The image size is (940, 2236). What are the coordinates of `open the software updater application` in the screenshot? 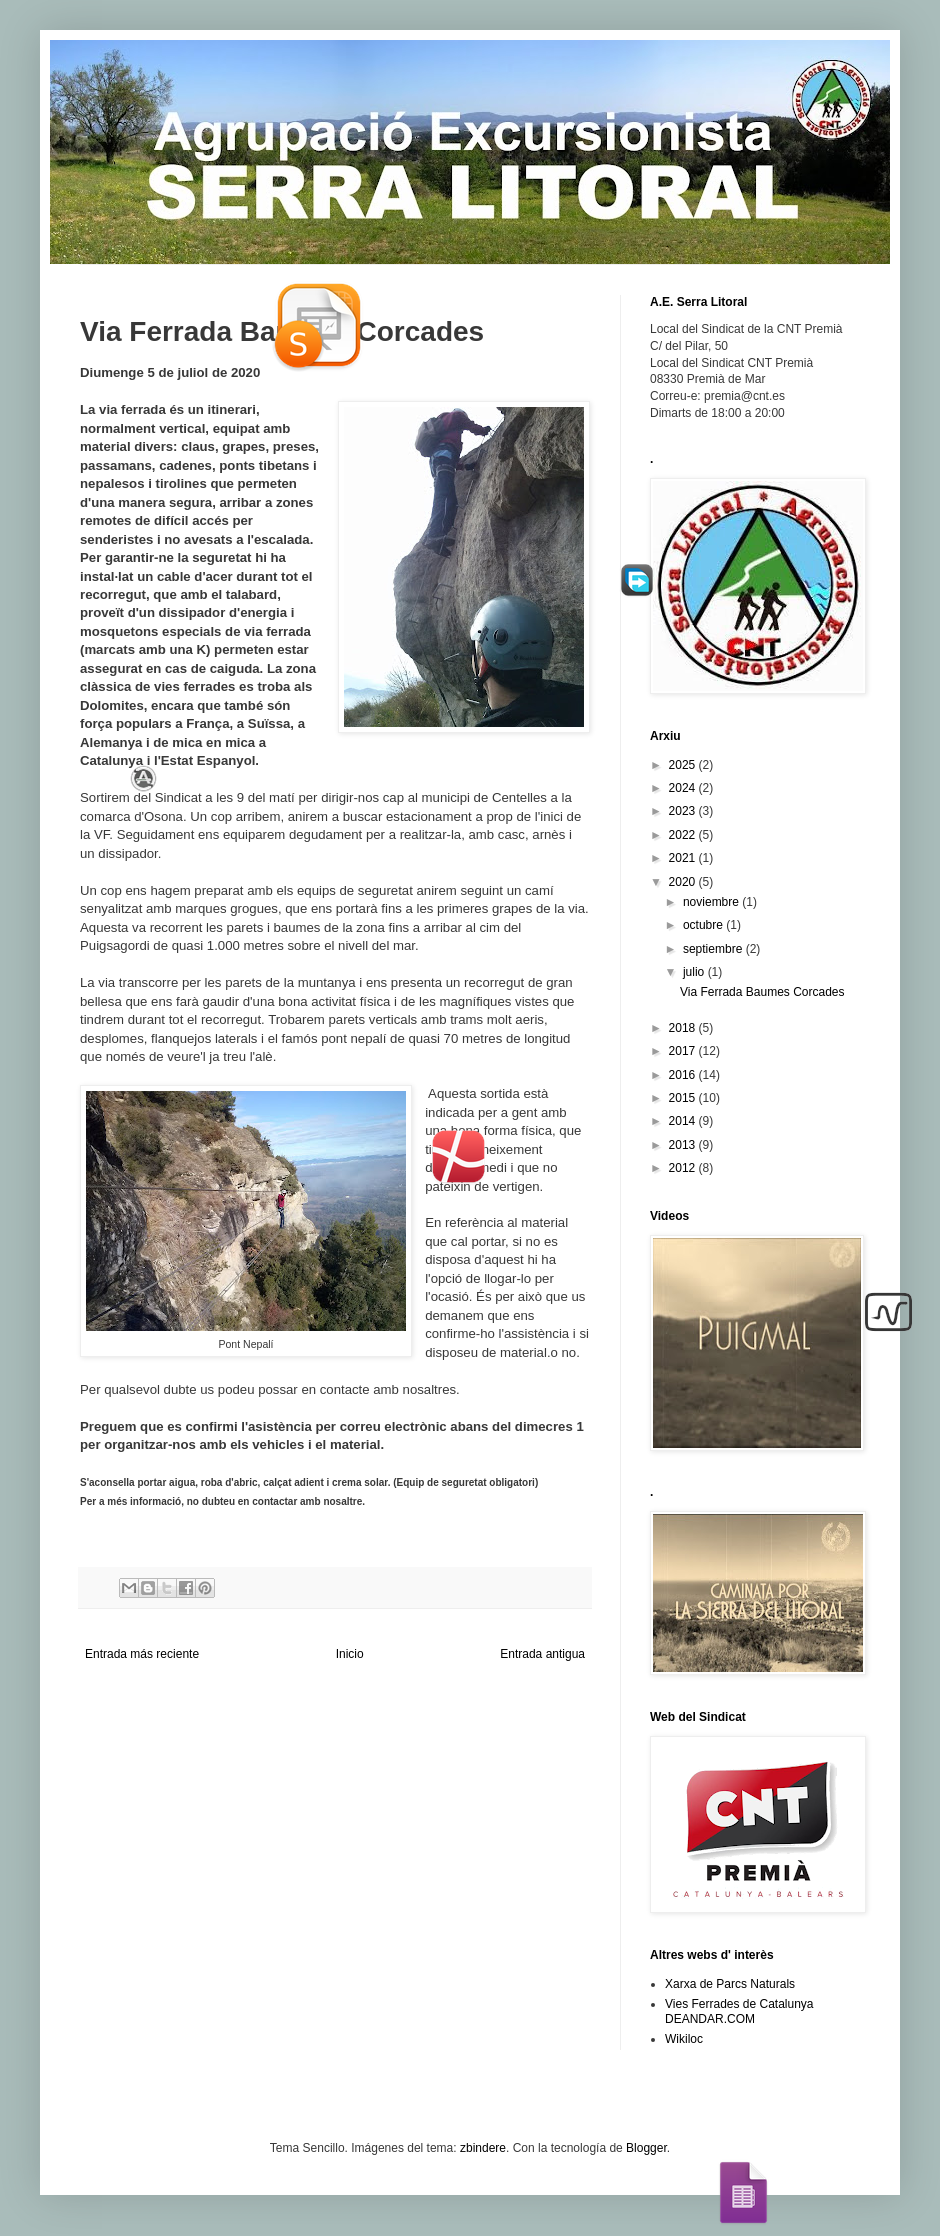 It's located at (143, 778).